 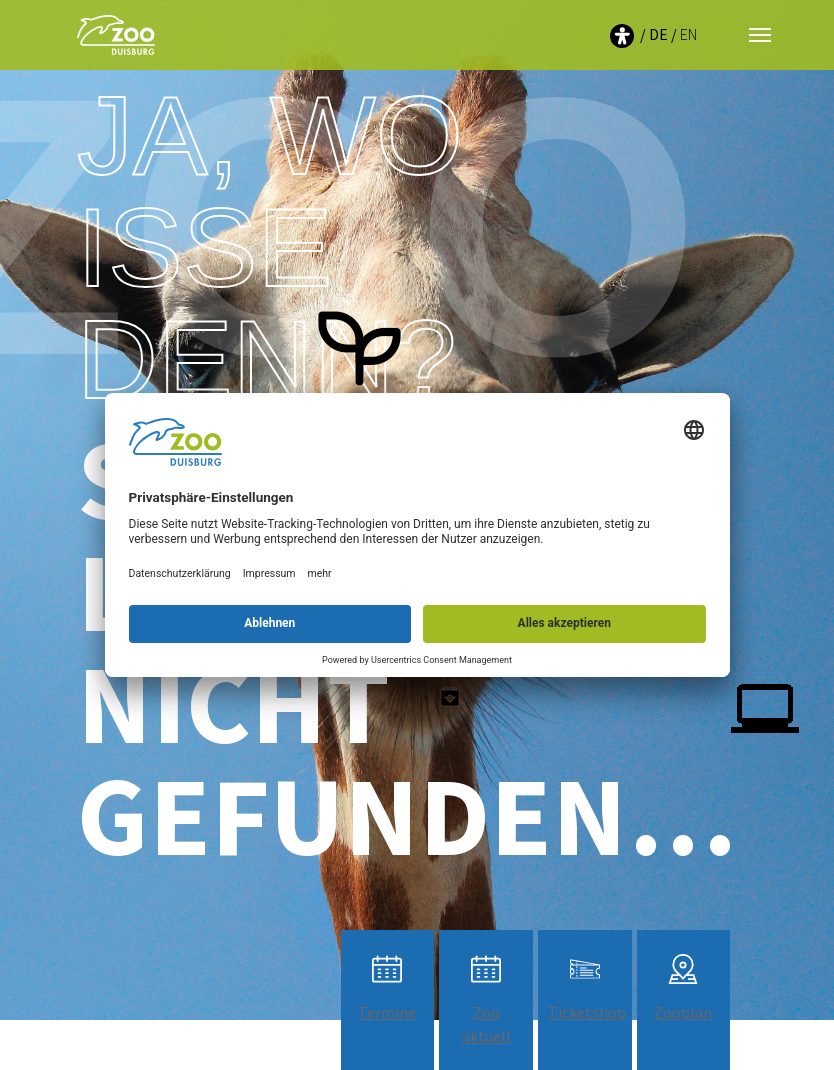 I want to click on archive selected items, so click(x=450, y=697).